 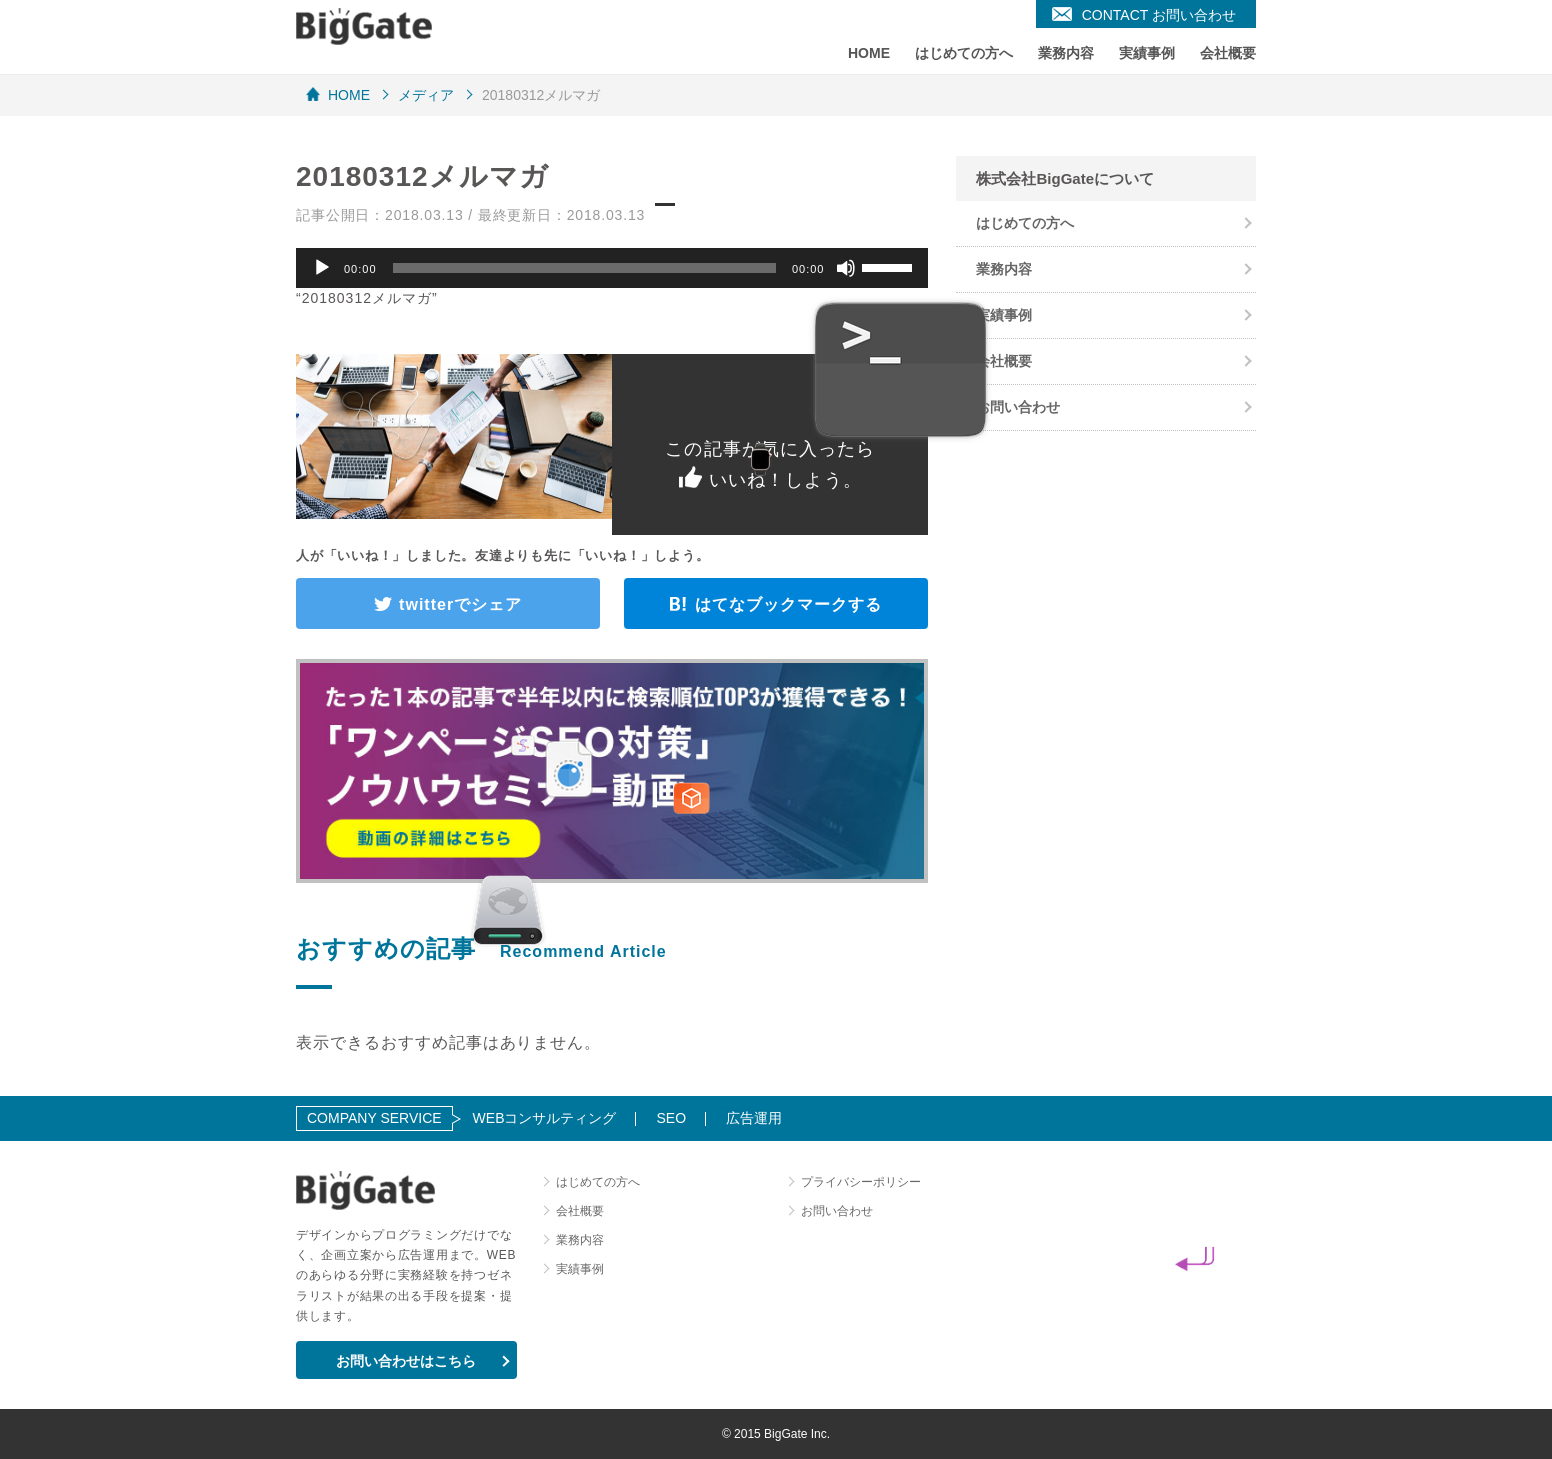 What do you see at coordinates (569, 769) in the screenshot?
I see `lua script file` at bounding box center [569, 769].